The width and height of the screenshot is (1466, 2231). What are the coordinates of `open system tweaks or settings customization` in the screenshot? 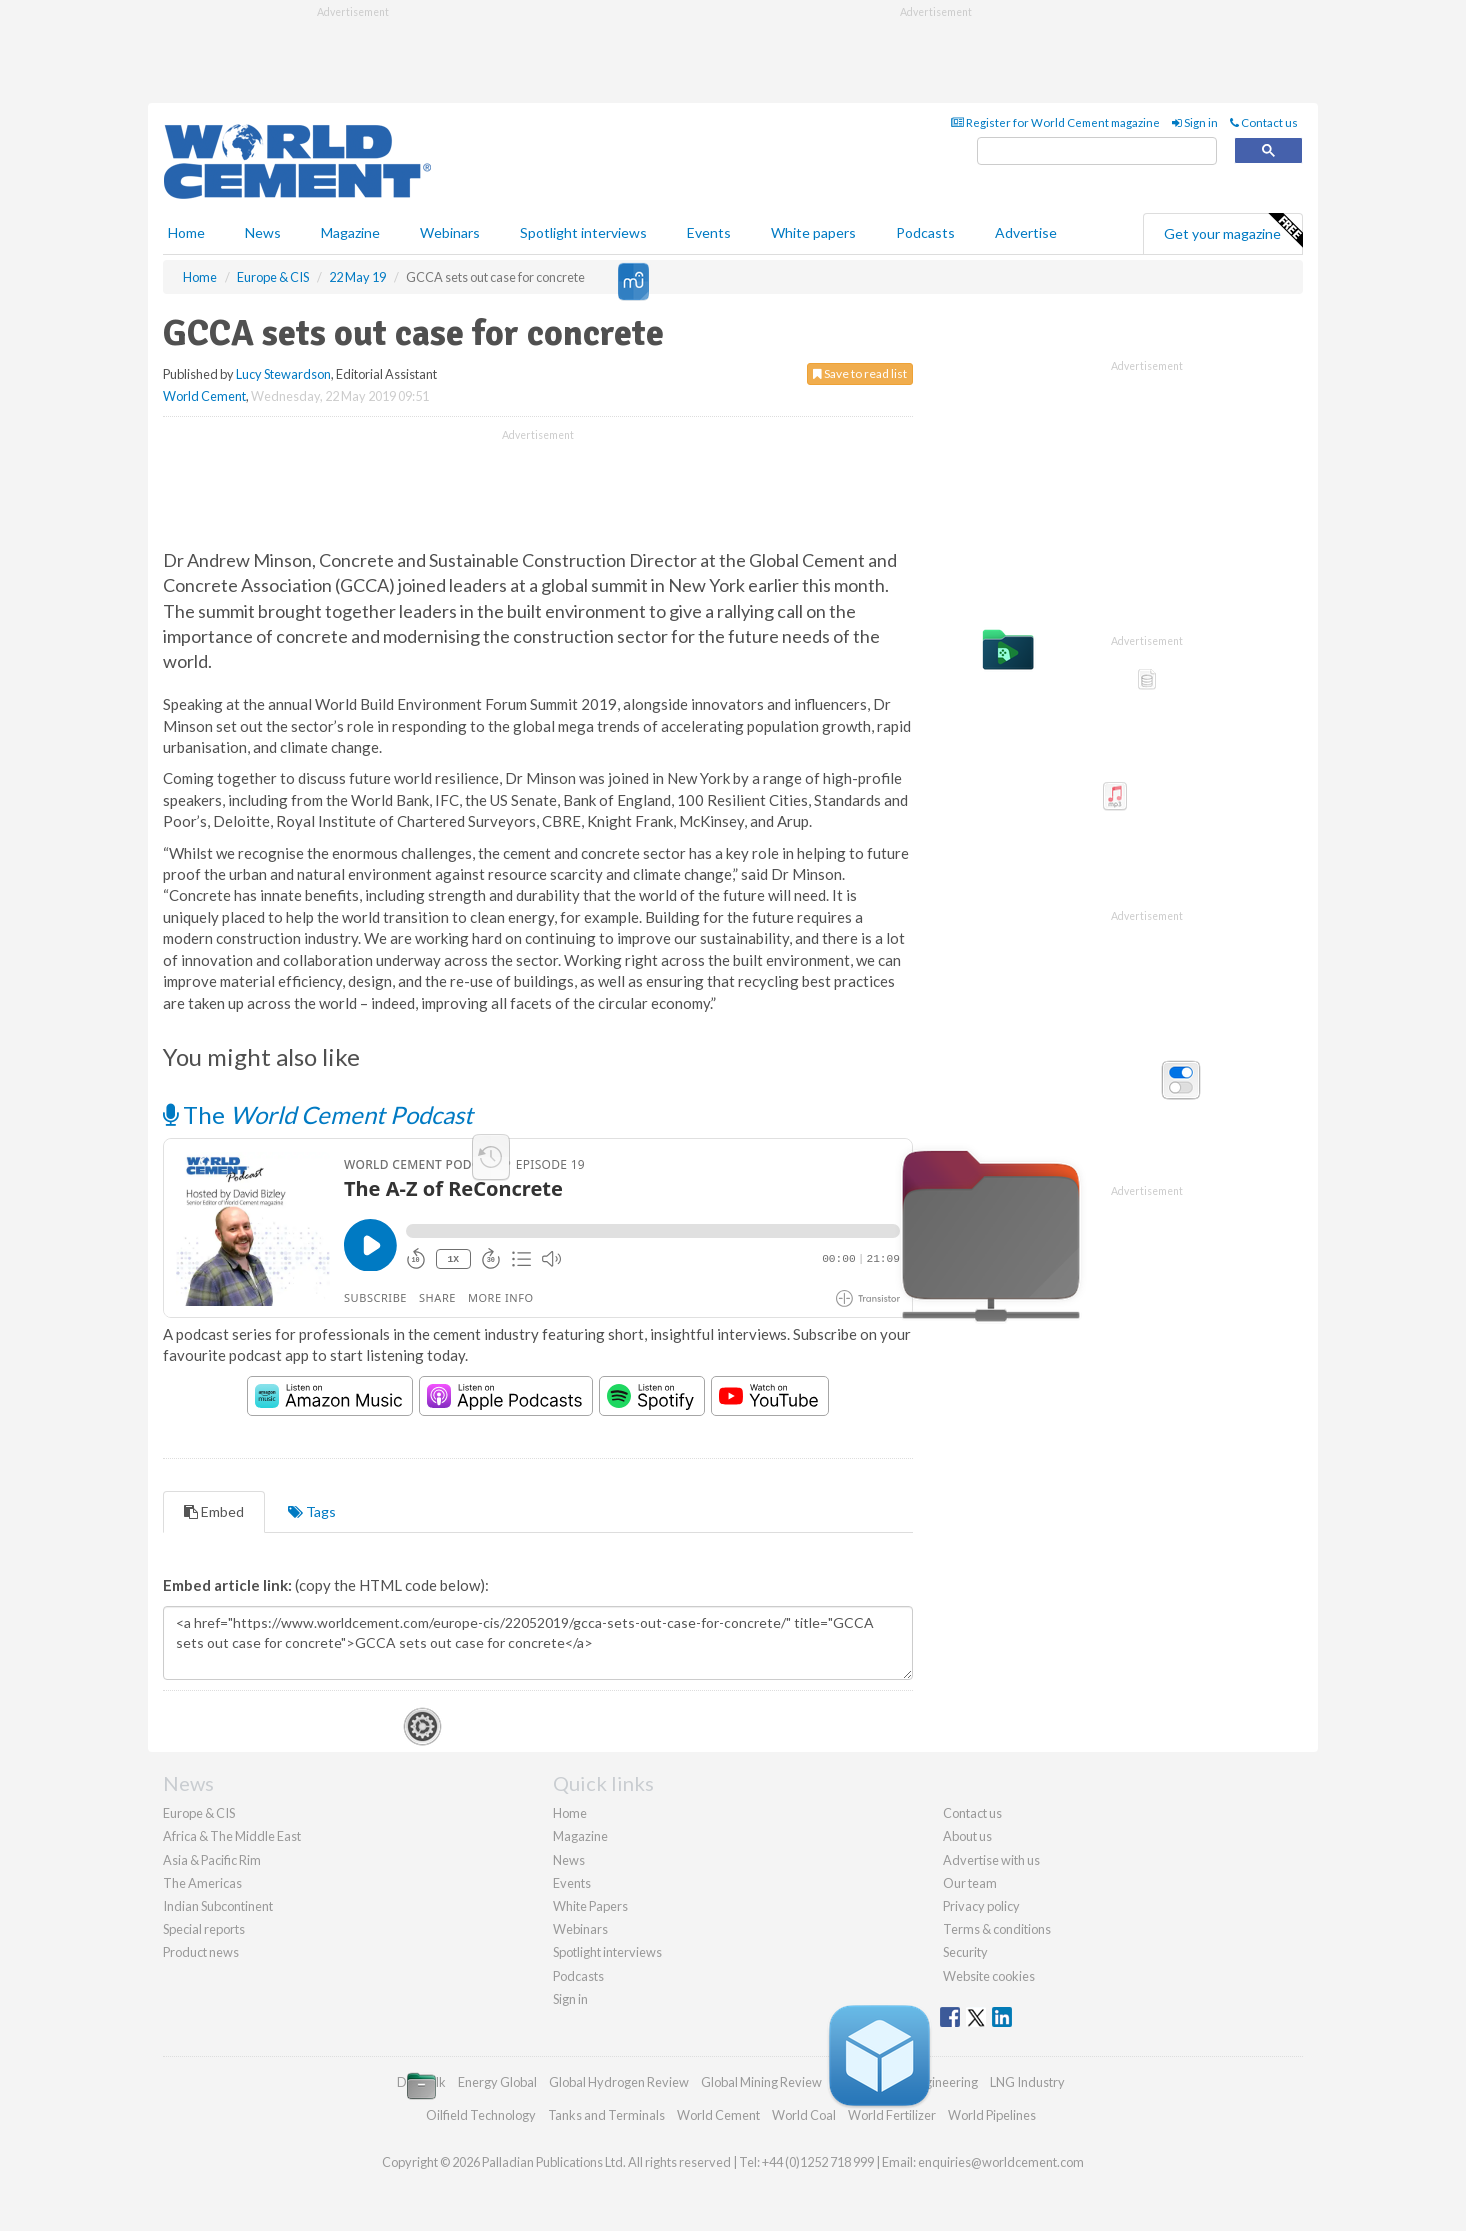 It's located at (1181, 1080).